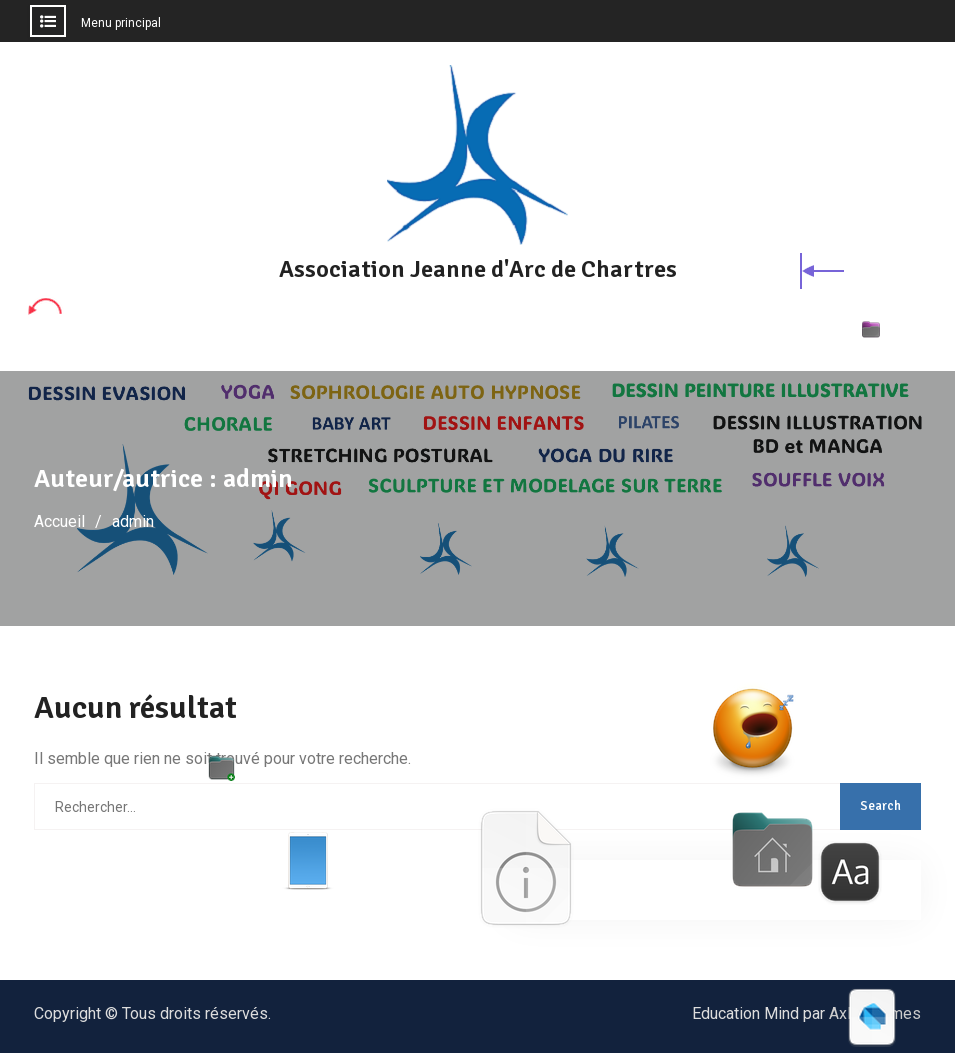 This screenshot has height=1053, width=955. I want to click on open folder containing files, so click(871, 329).